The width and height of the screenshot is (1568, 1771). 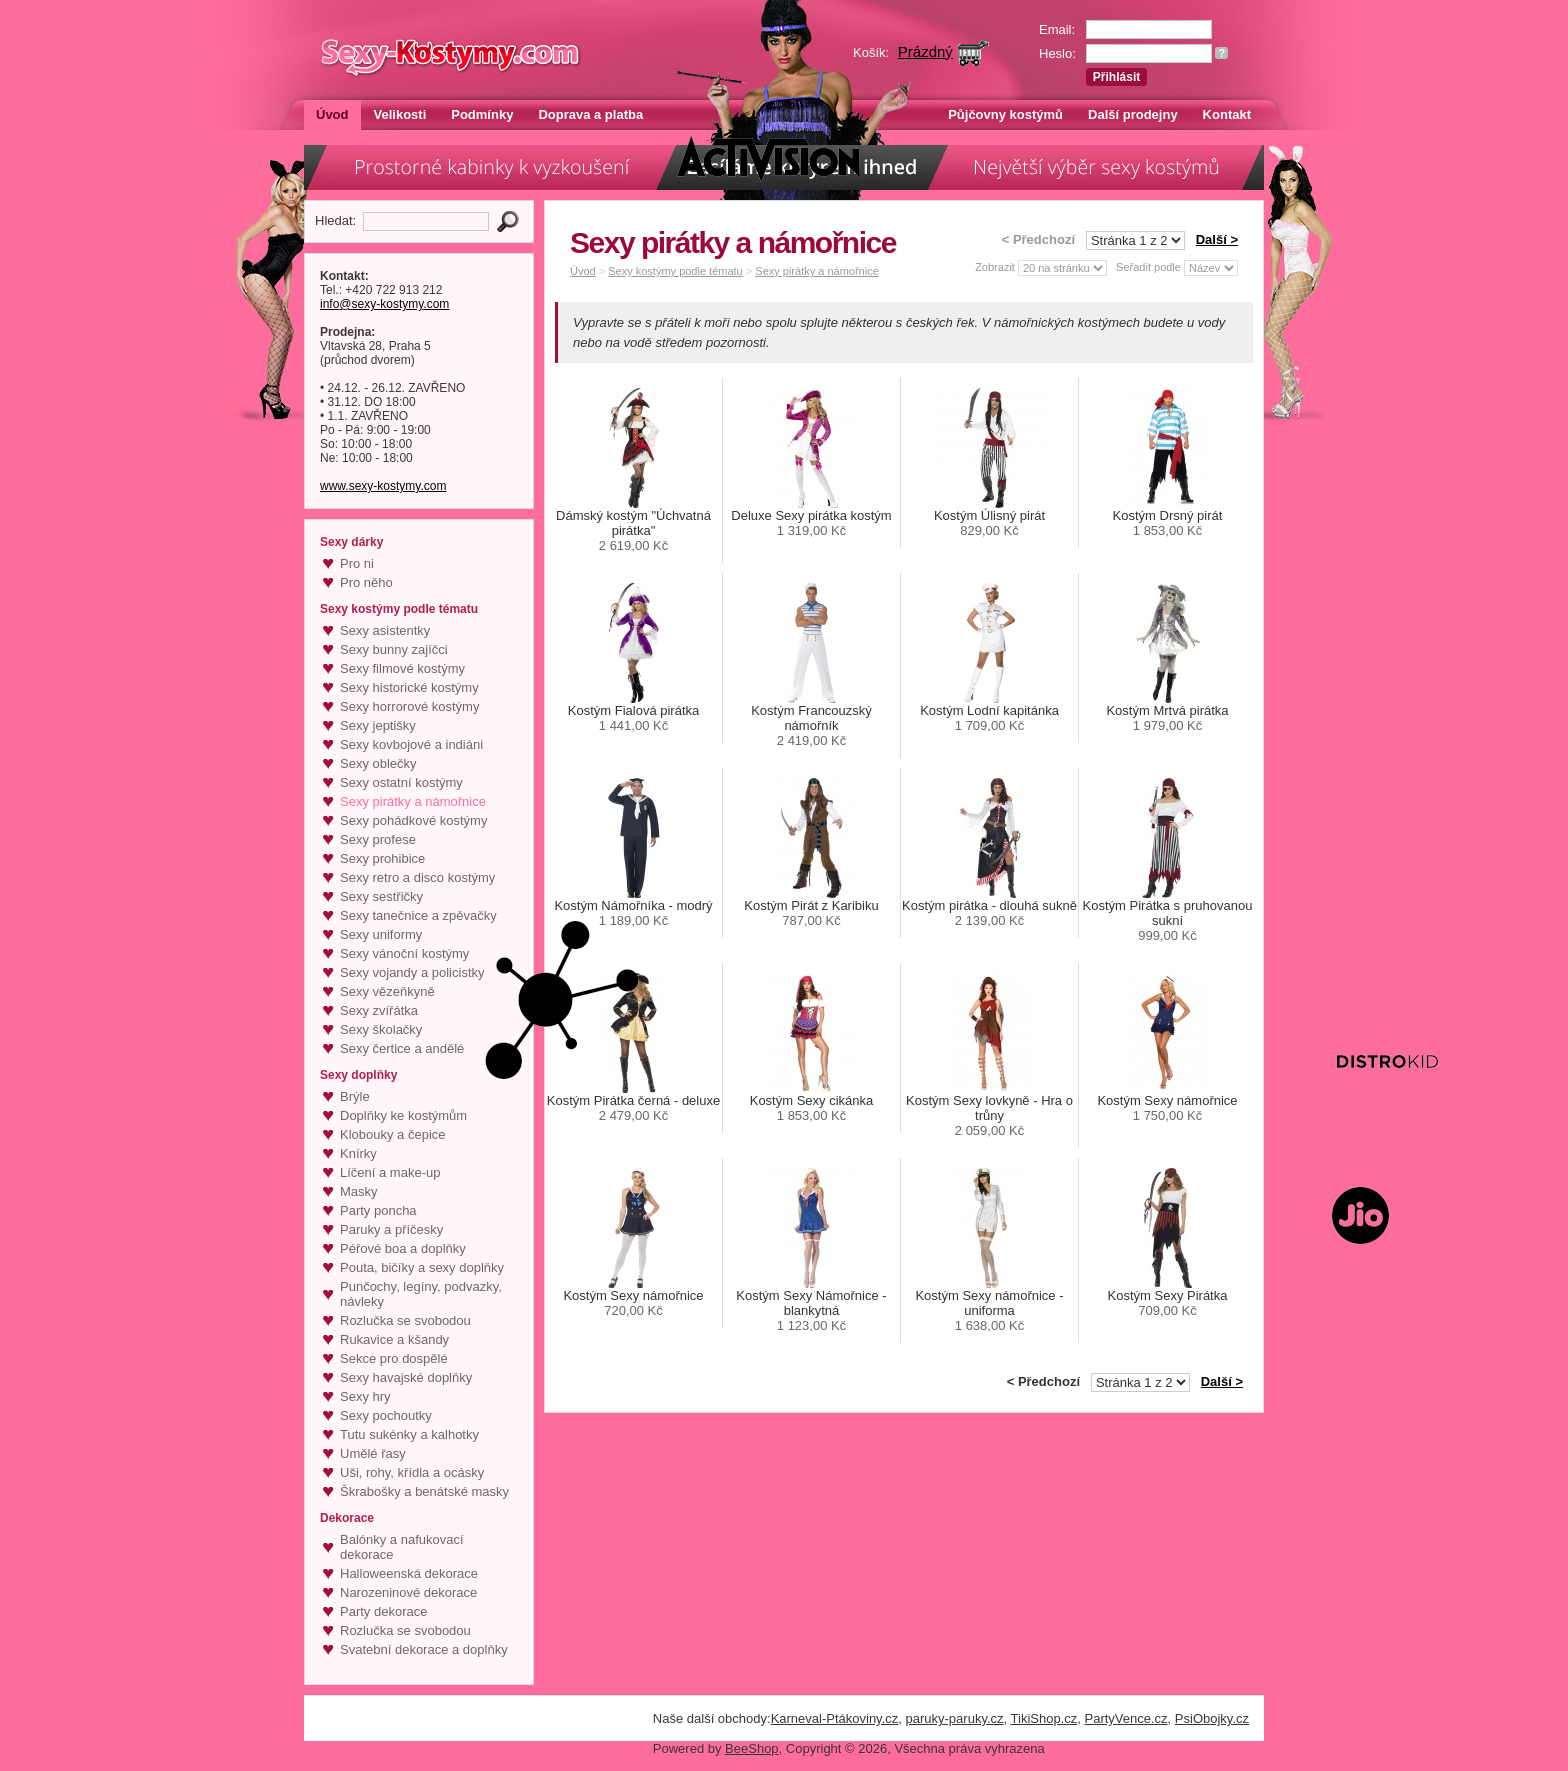 What do you see at coordinates (562, 1000) in the screenshot?
I see `open icinga monitoring dashboard` at bounding box center [562, 1000].